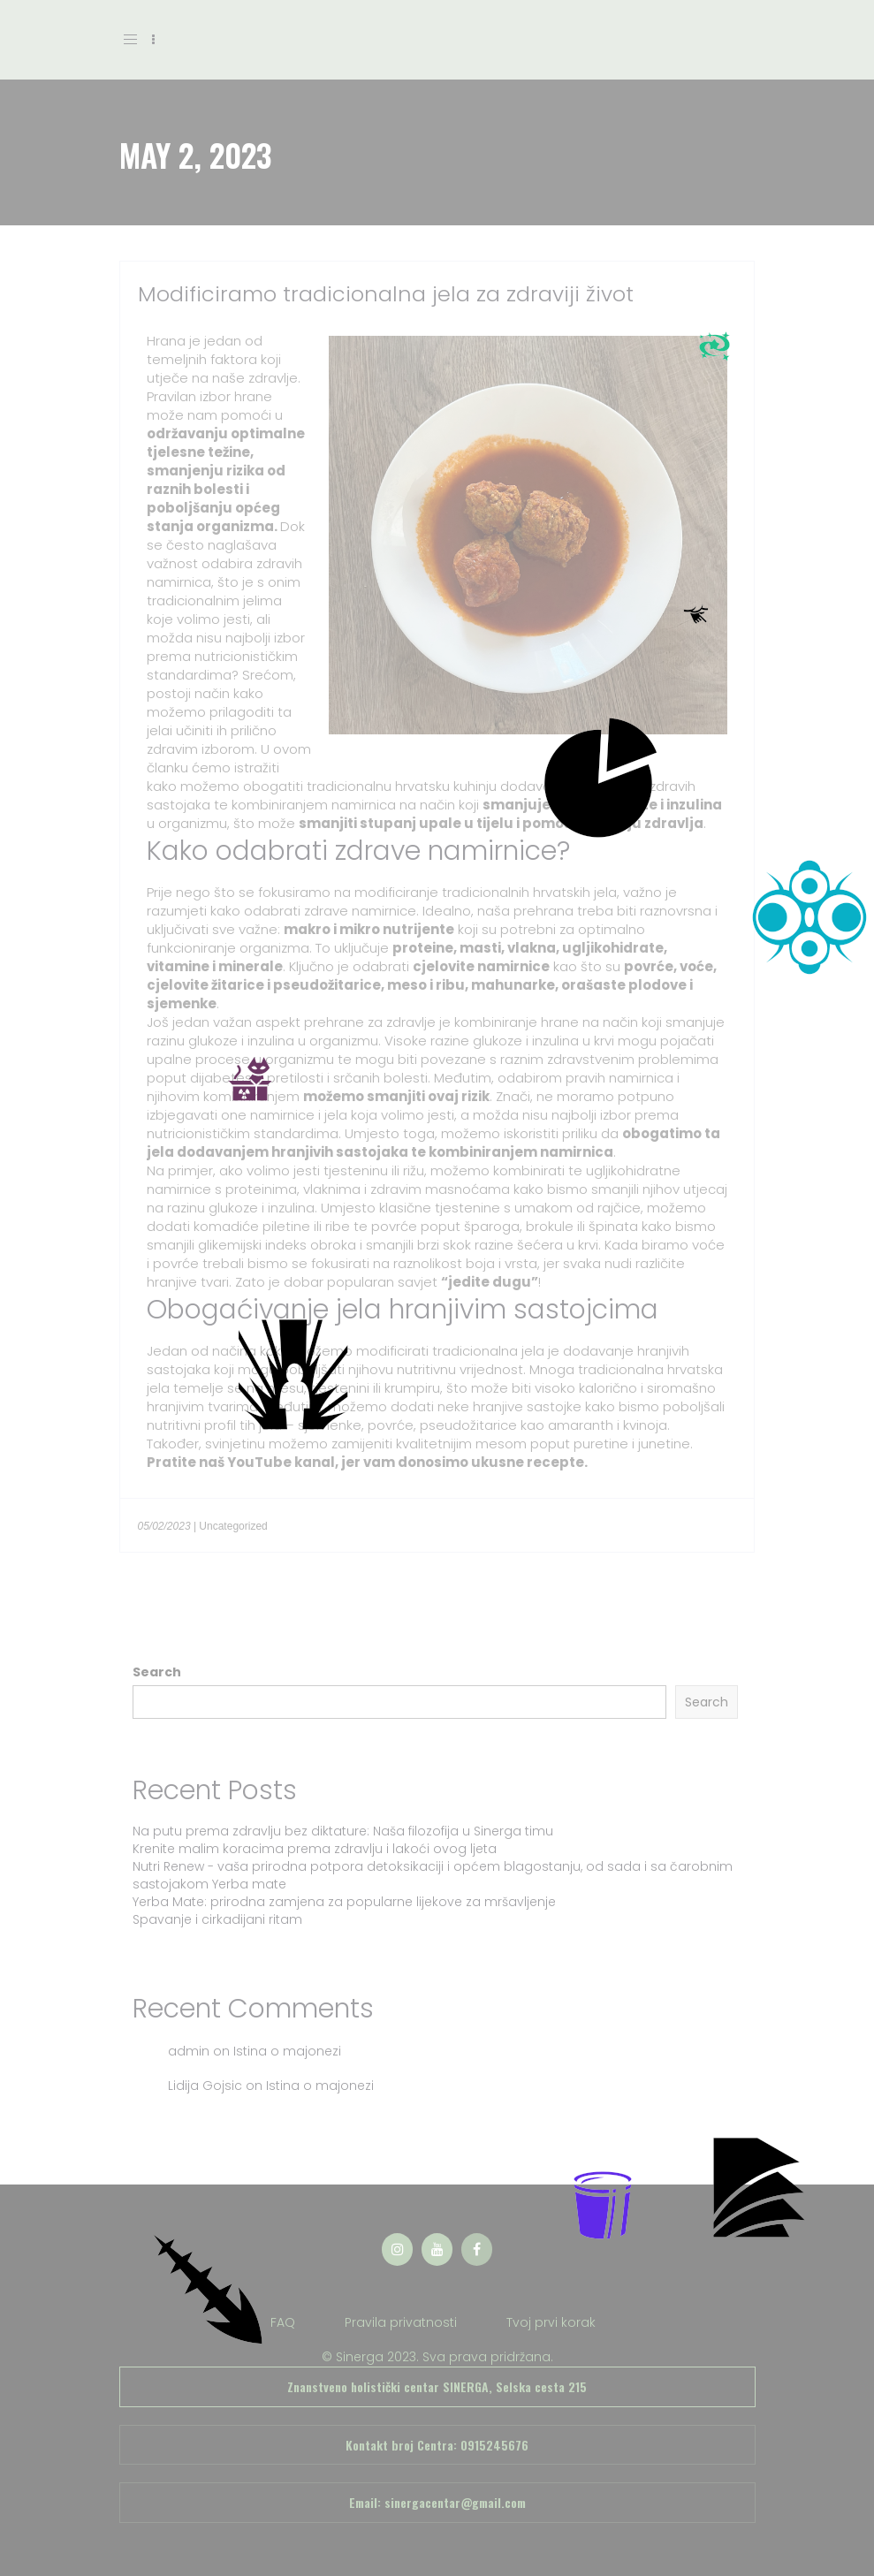  Describe the element at coordinates (601, 778) in the screenshot. I see `view analytics or statistics breakdown` at that location.